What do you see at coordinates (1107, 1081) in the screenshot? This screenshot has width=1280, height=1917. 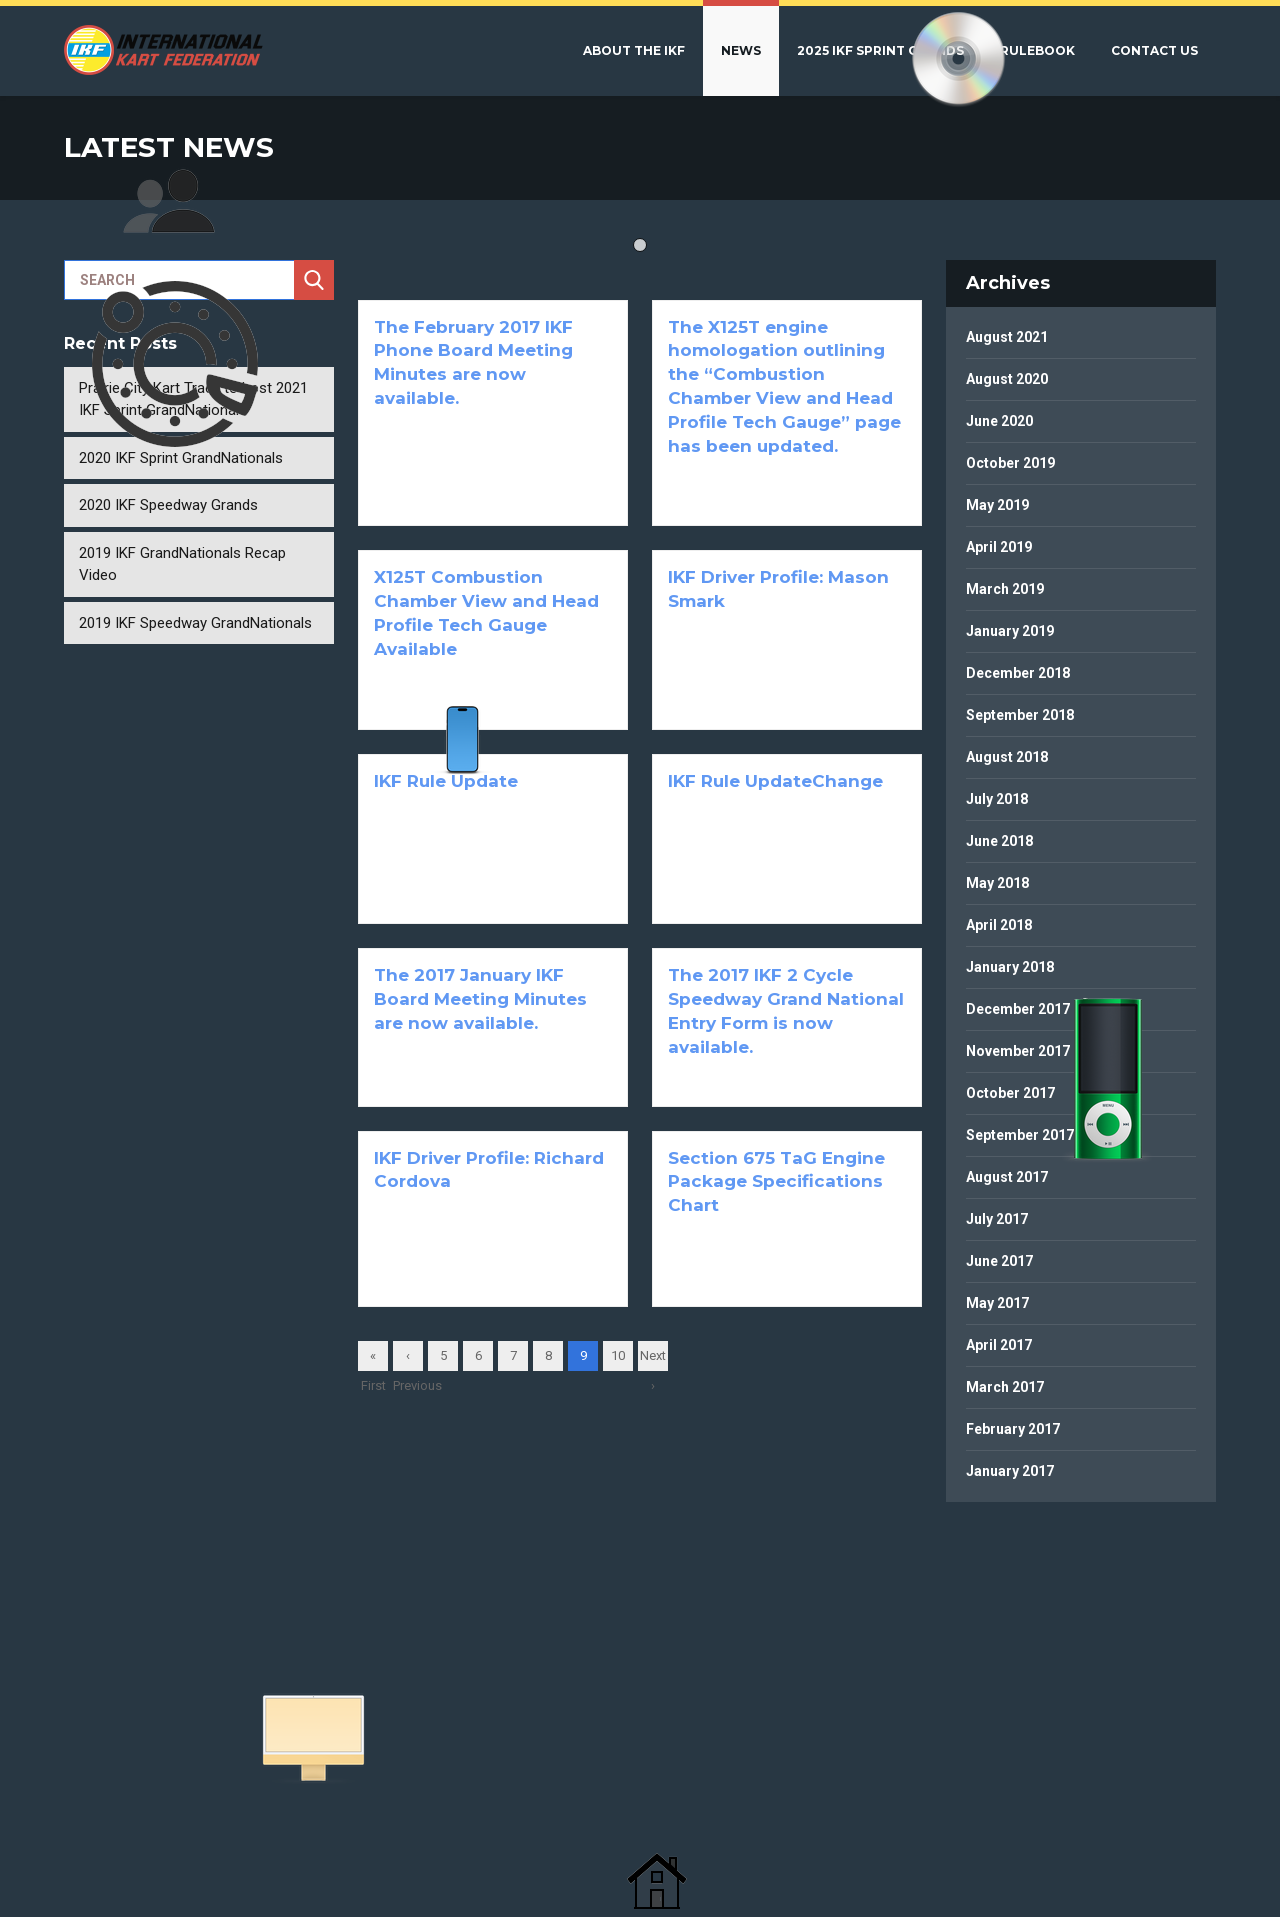 I see `iPod nano device in green` at bounding box center [1107, 1081].